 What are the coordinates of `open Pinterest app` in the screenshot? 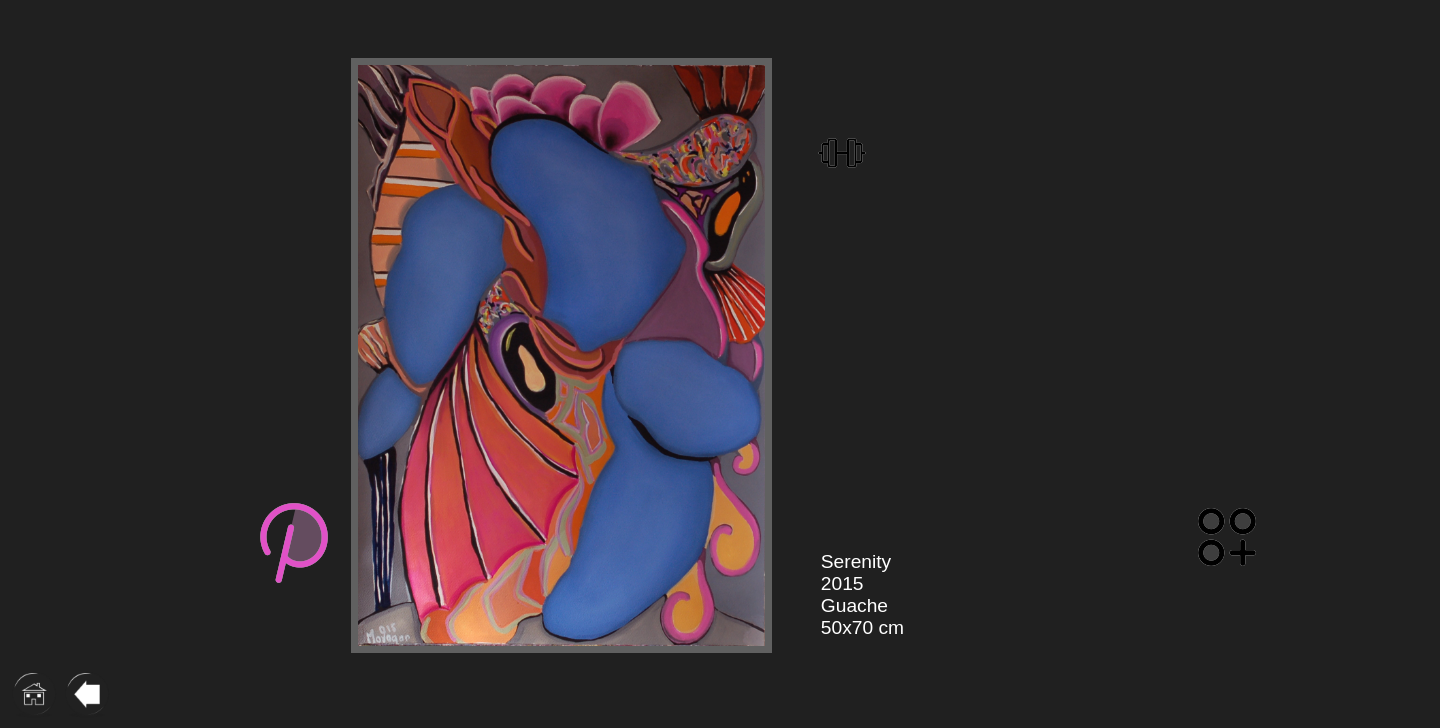 It's located at (291, 543).